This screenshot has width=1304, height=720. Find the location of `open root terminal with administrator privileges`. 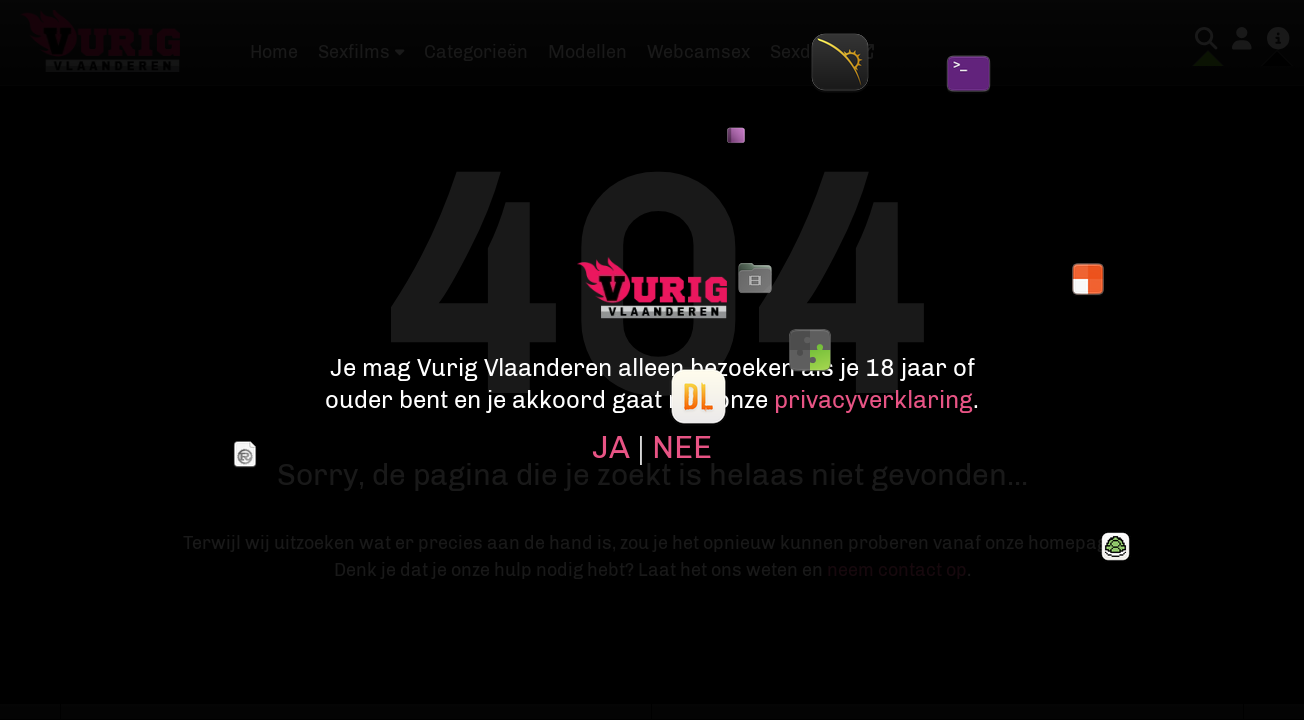

open root terminal with administrator privileges is located at coordinates (968, 73).